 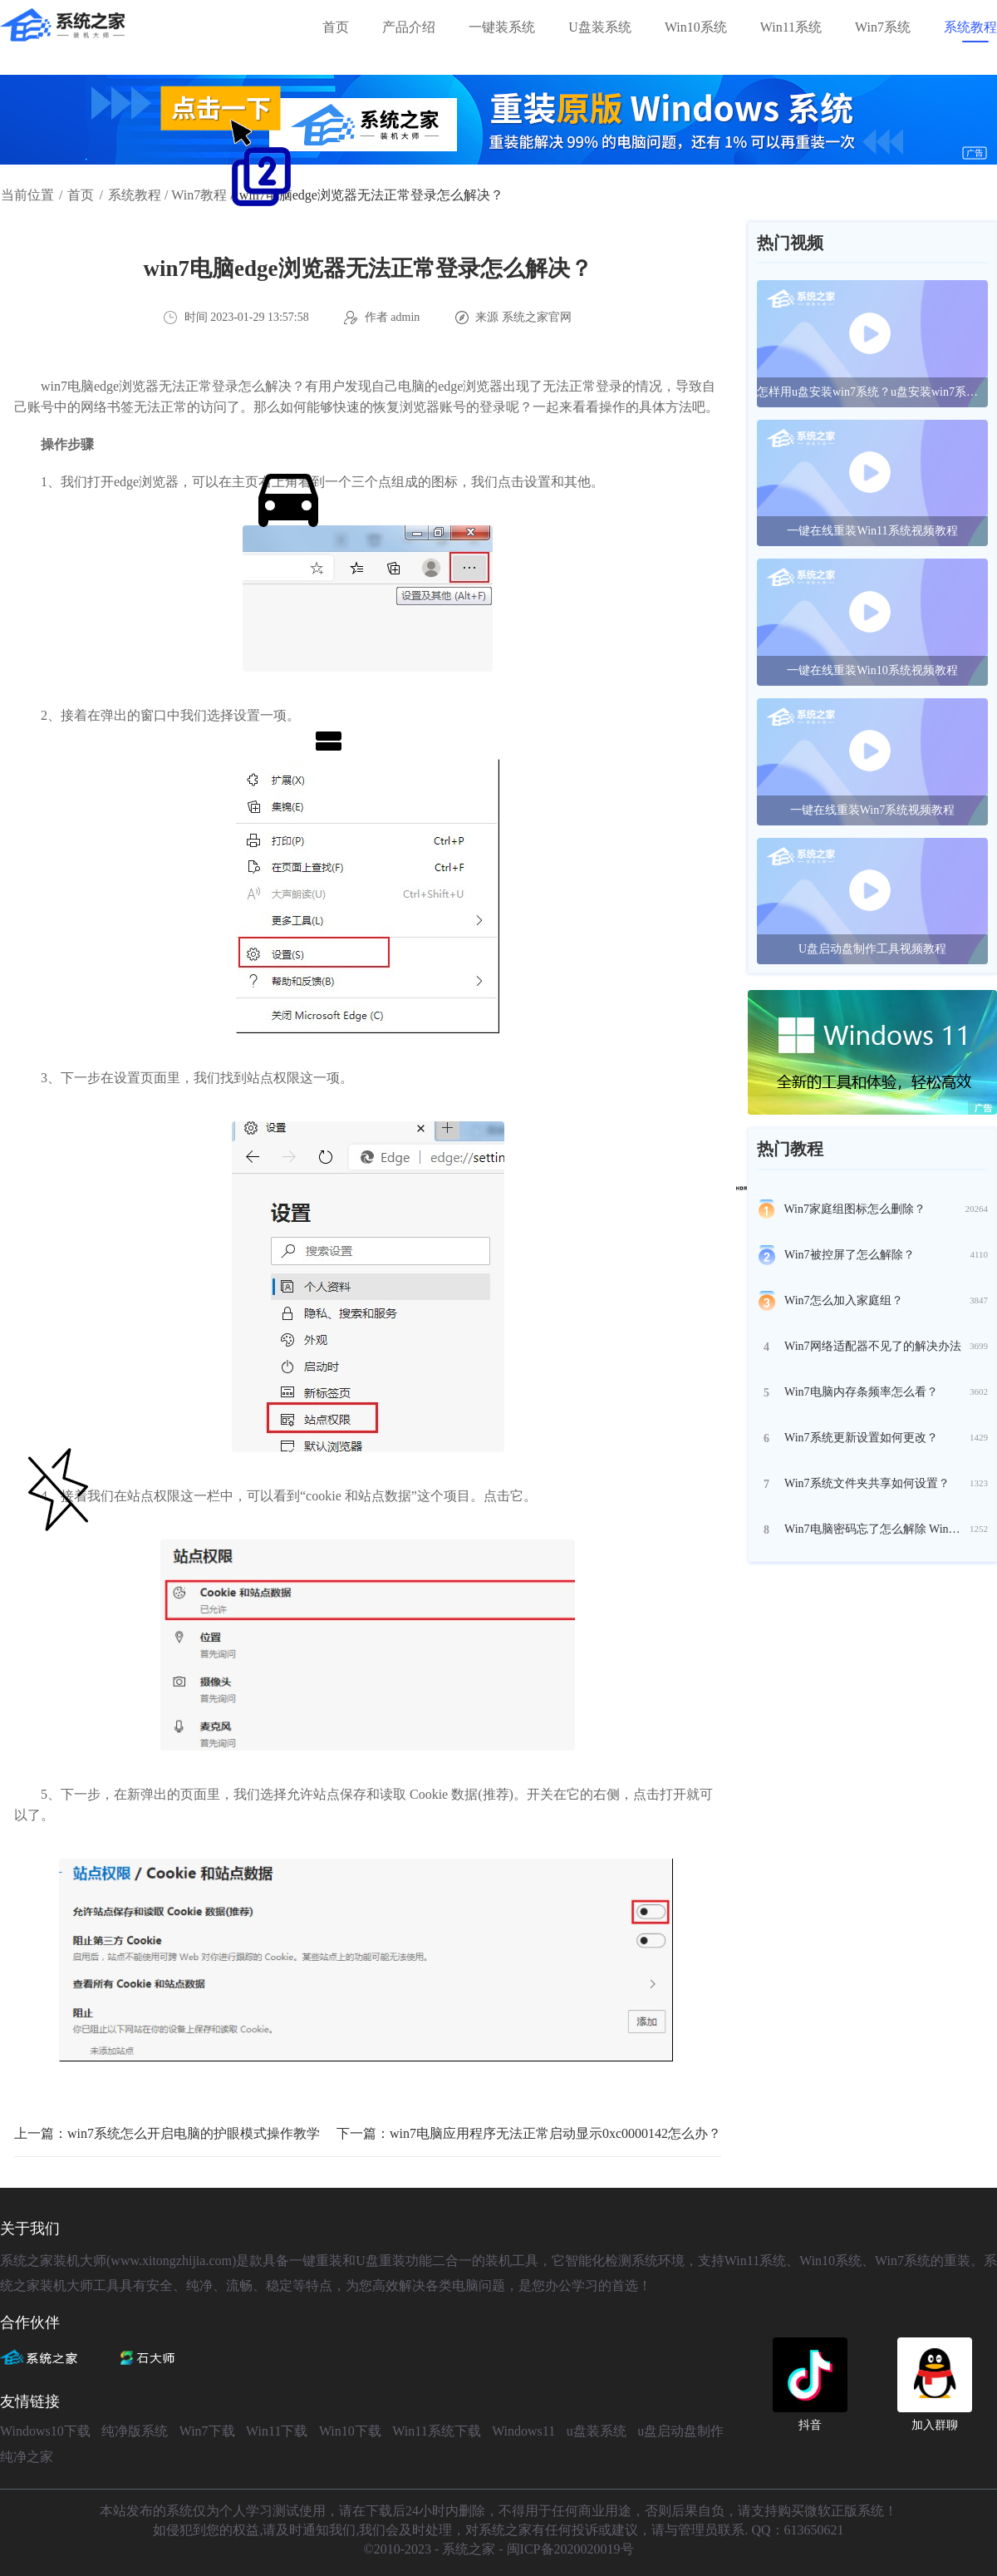 I want to click on view second item in a collection, so click(x=261, y=176).